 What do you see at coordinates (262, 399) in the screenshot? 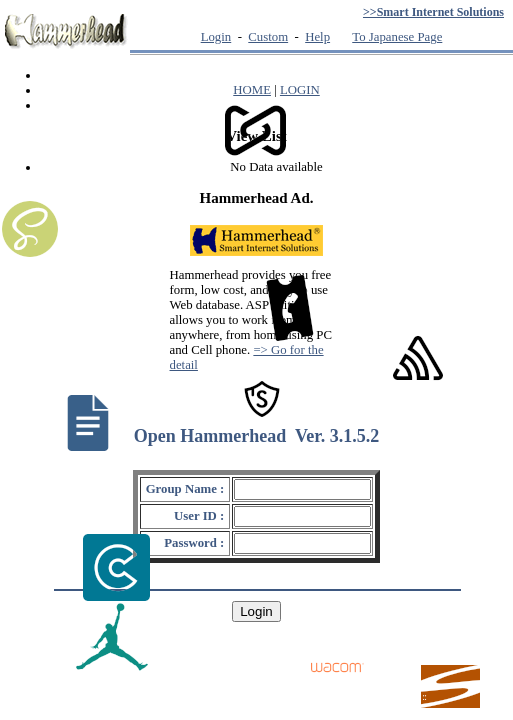
I see `songoda brand logo` at bounding box center [262, 399].